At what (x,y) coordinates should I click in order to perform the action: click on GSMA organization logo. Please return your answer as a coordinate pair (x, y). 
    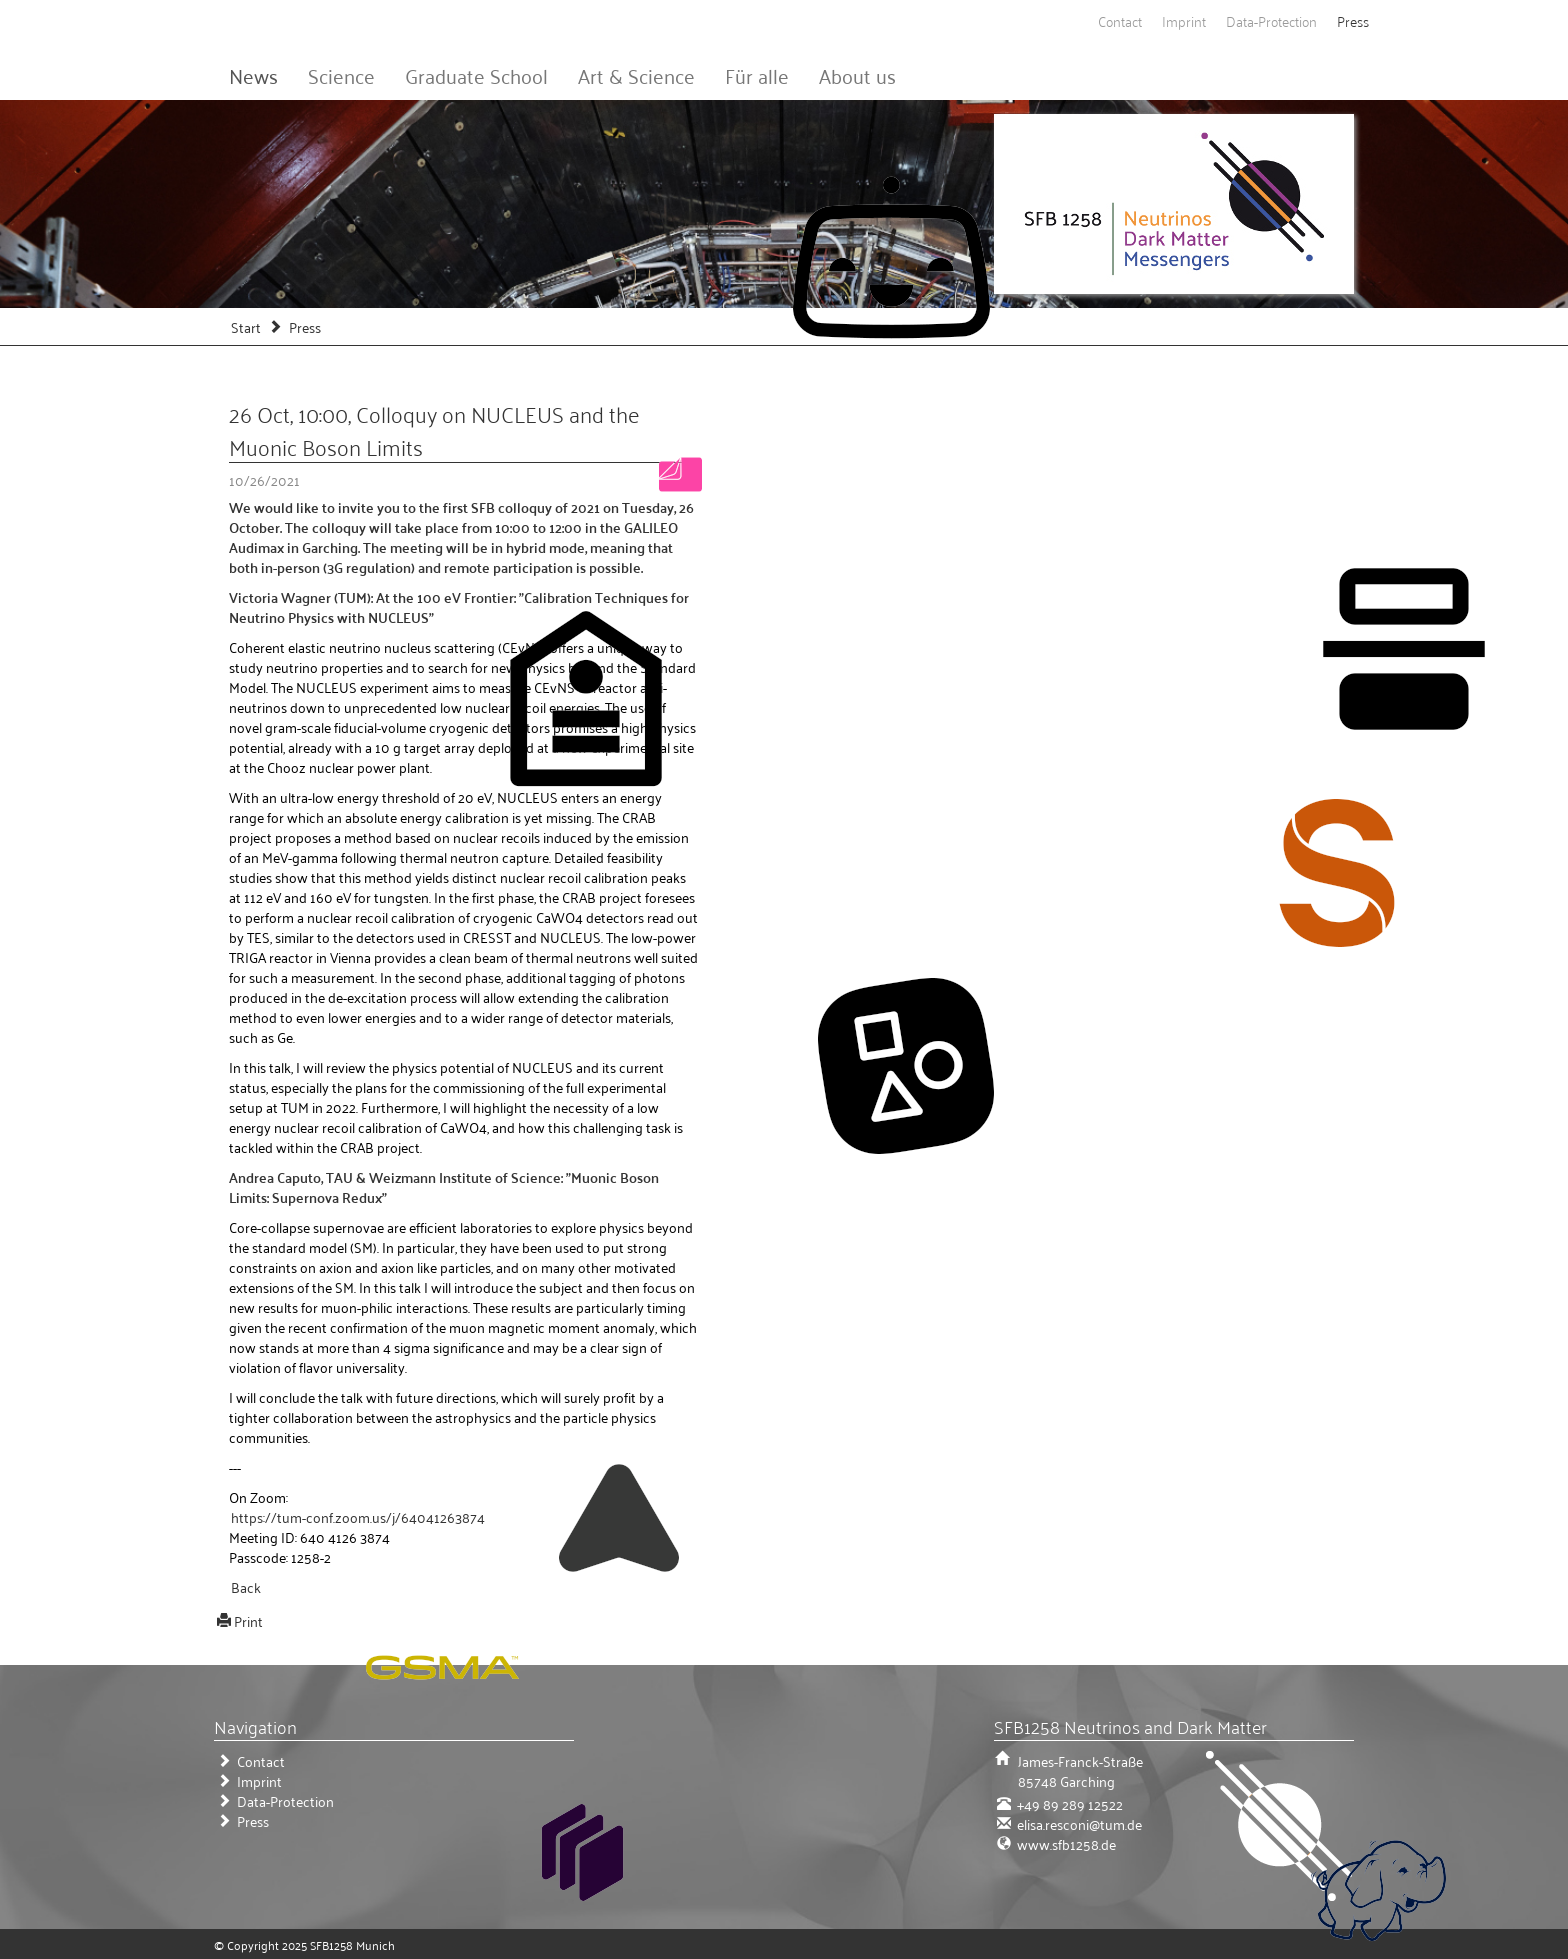
    Looking at the image, I should click on (442, 1667).